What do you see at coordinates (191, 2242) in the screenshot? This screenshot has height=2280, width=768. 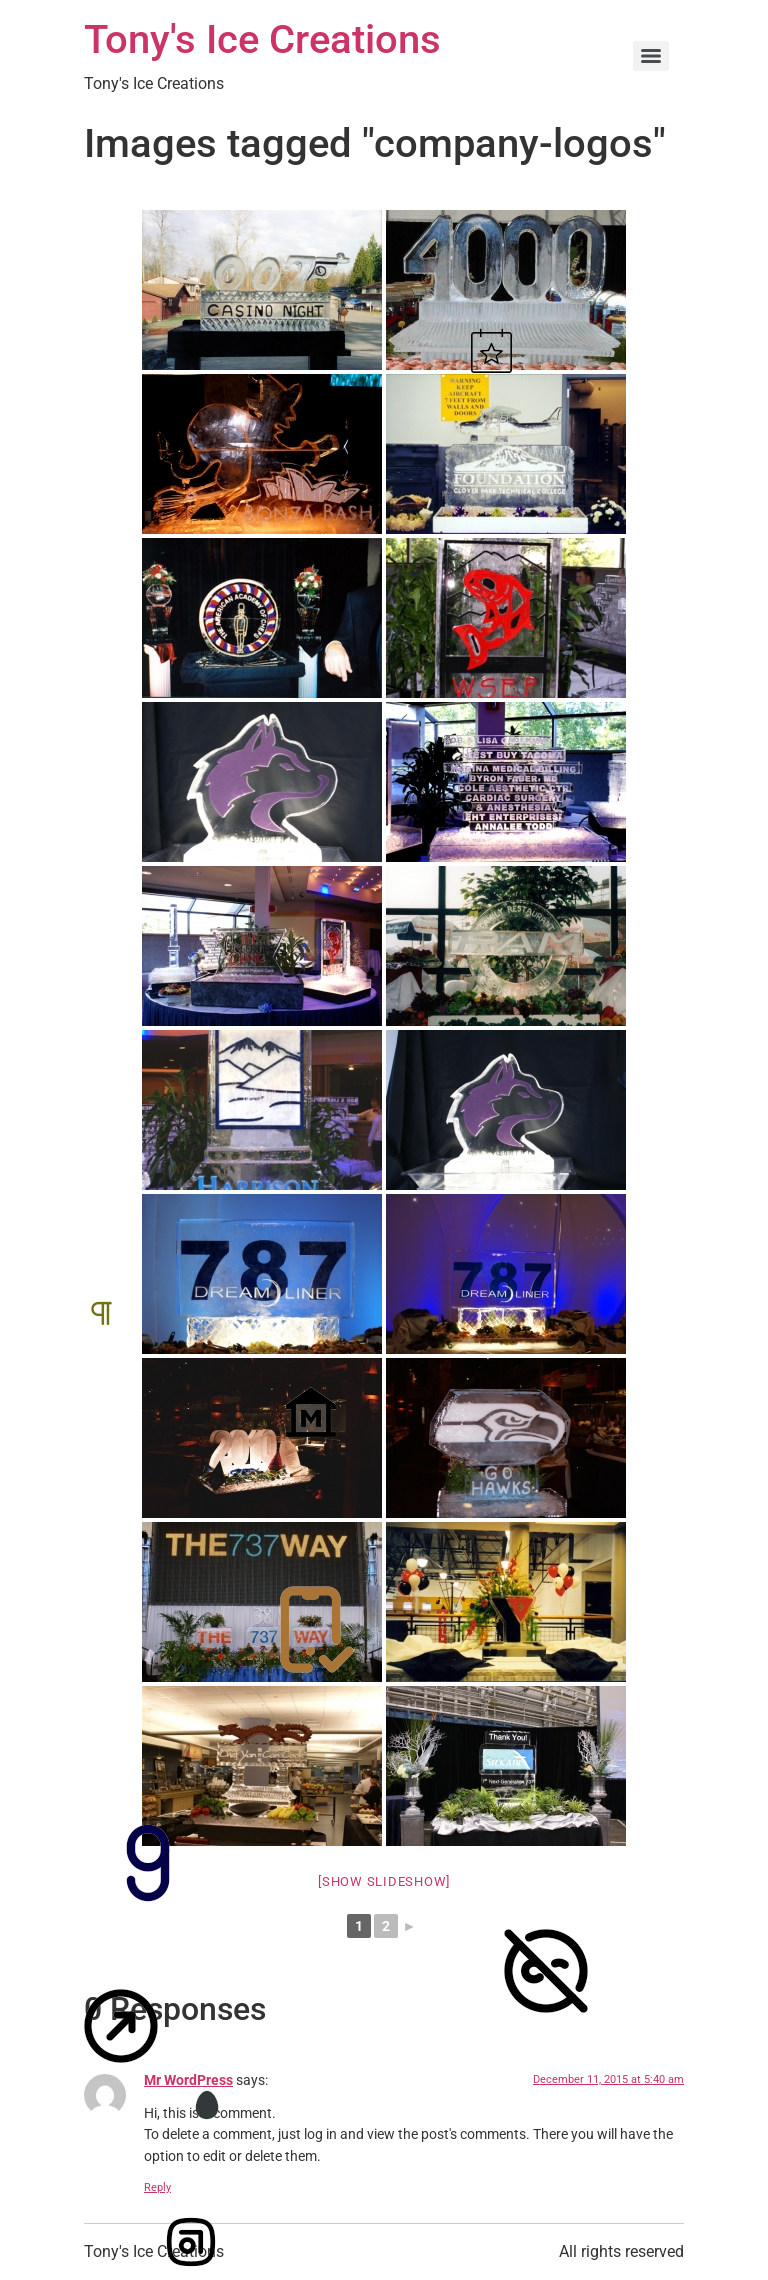 I see `abstract design platform logo` at bounding box center [191, 2242].